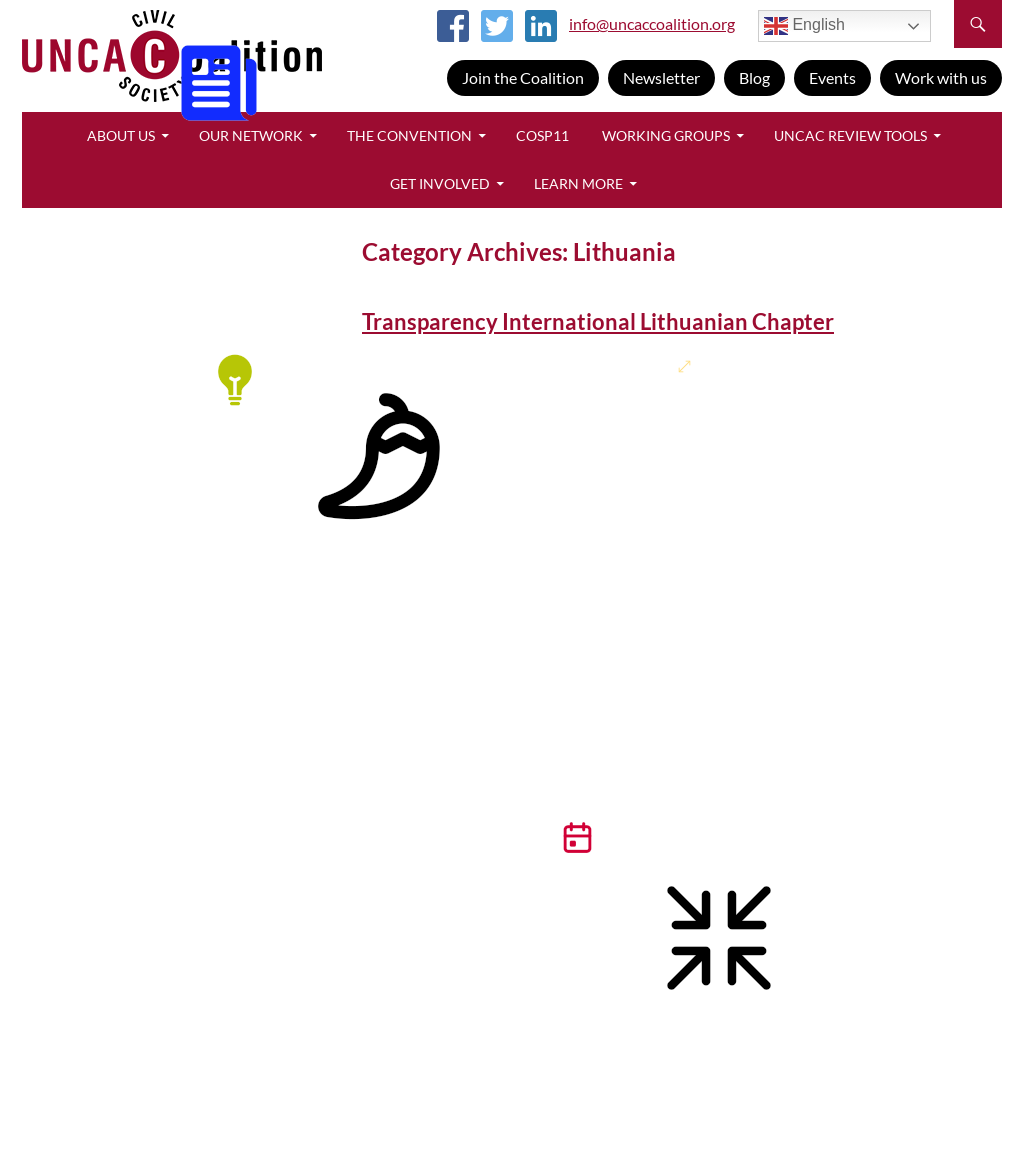 The image size is (1024, 1169). What do you see at coordinates (385, 460) in the screenshot?
I see `indicates spicy or hot content/food` at bounding box center [385, 460].